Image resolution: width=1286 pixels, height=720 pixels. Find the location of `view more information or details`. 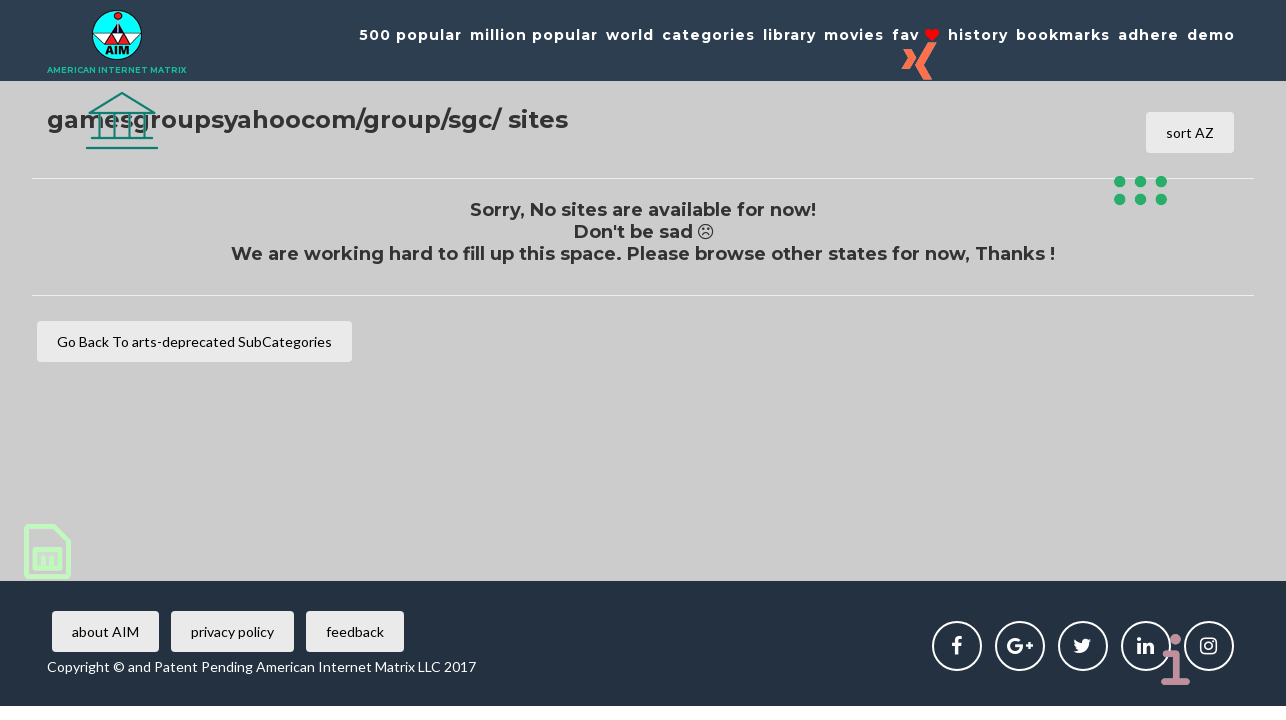

view more information or details is located at coordinates (1175, 659).